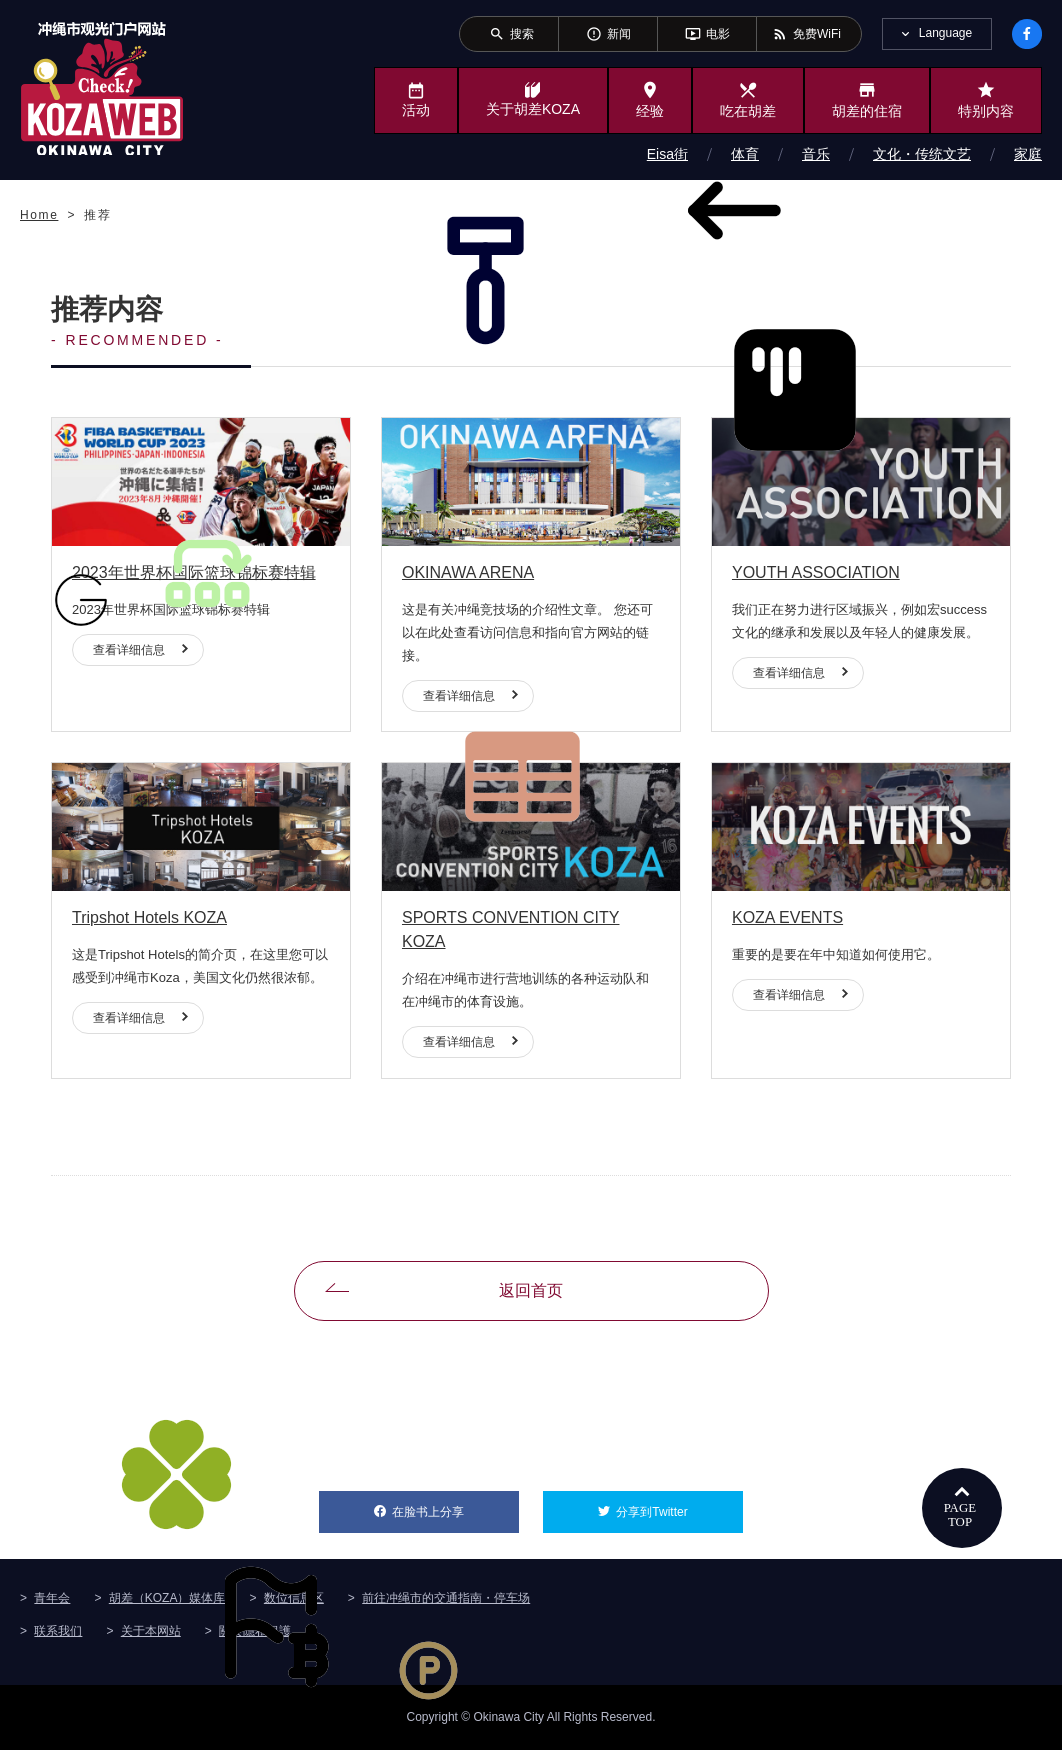  What do you see at coordinates (522, 776) in the screenshot?
I see `view data in table format` at bounding box center [522, 776].